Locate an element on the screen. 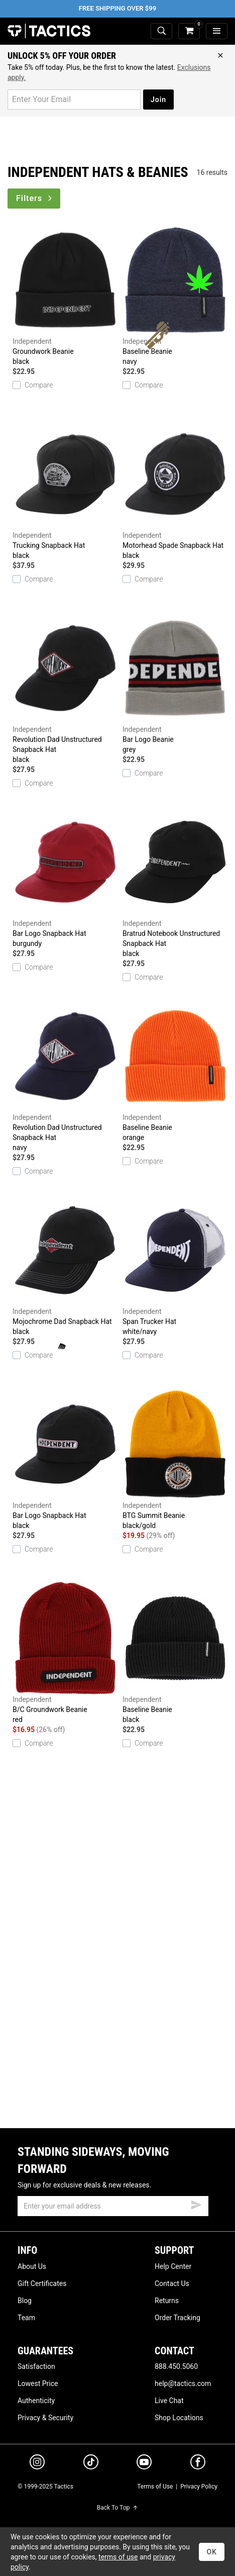 The width and height of the screenshot is (235, 2576). browse hemp or cannabis-related products is located at coordinates (199, 279).